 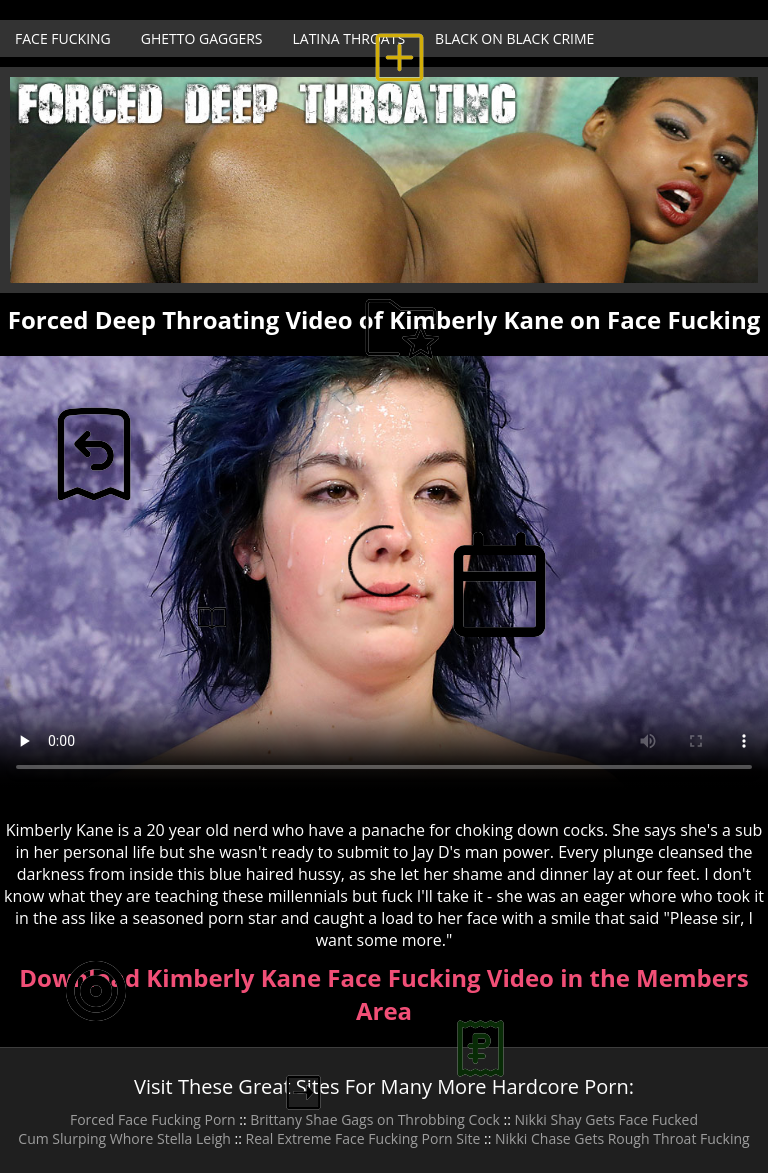 I want to click on an open issue in your feed, so click(x=96, y=991).